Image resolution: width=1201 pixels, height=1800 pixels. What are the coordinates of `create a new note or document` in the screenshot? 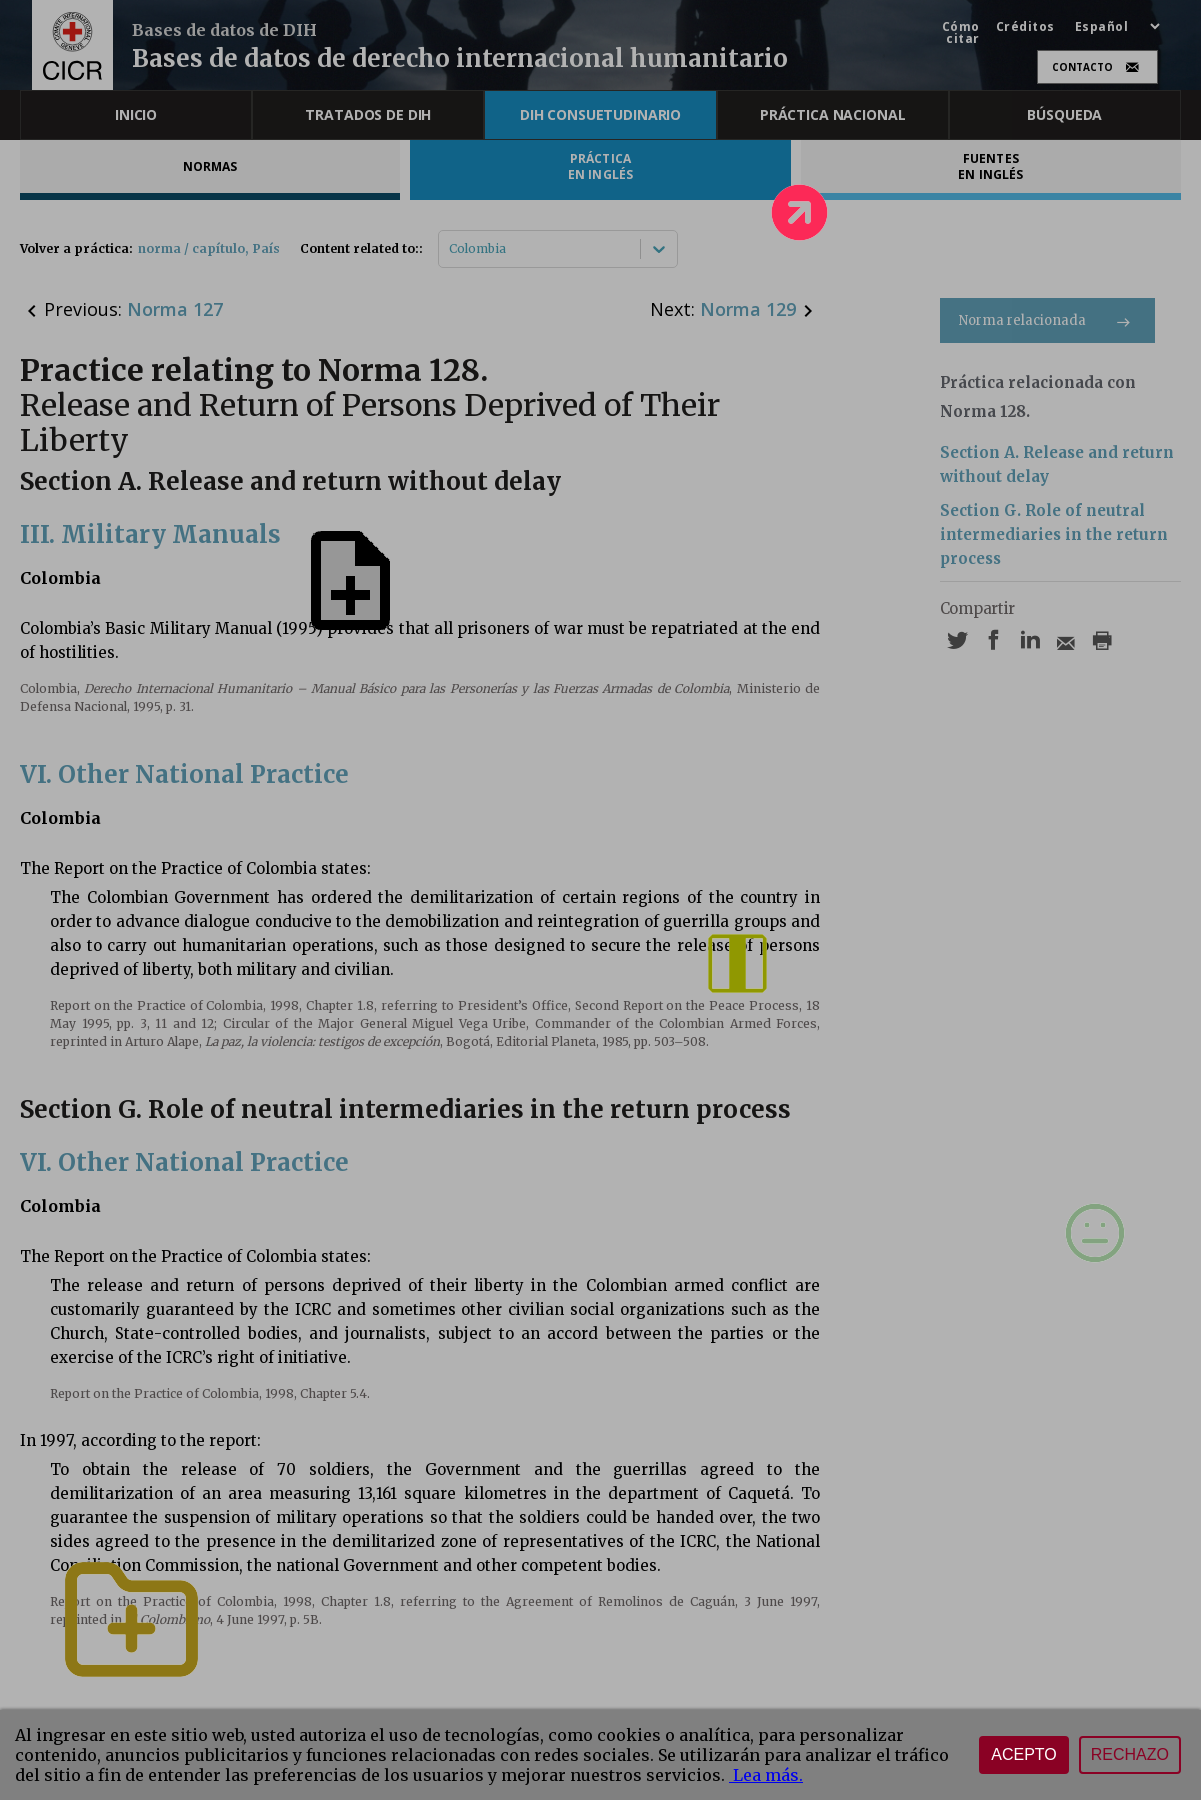 It's located at (350, 580).